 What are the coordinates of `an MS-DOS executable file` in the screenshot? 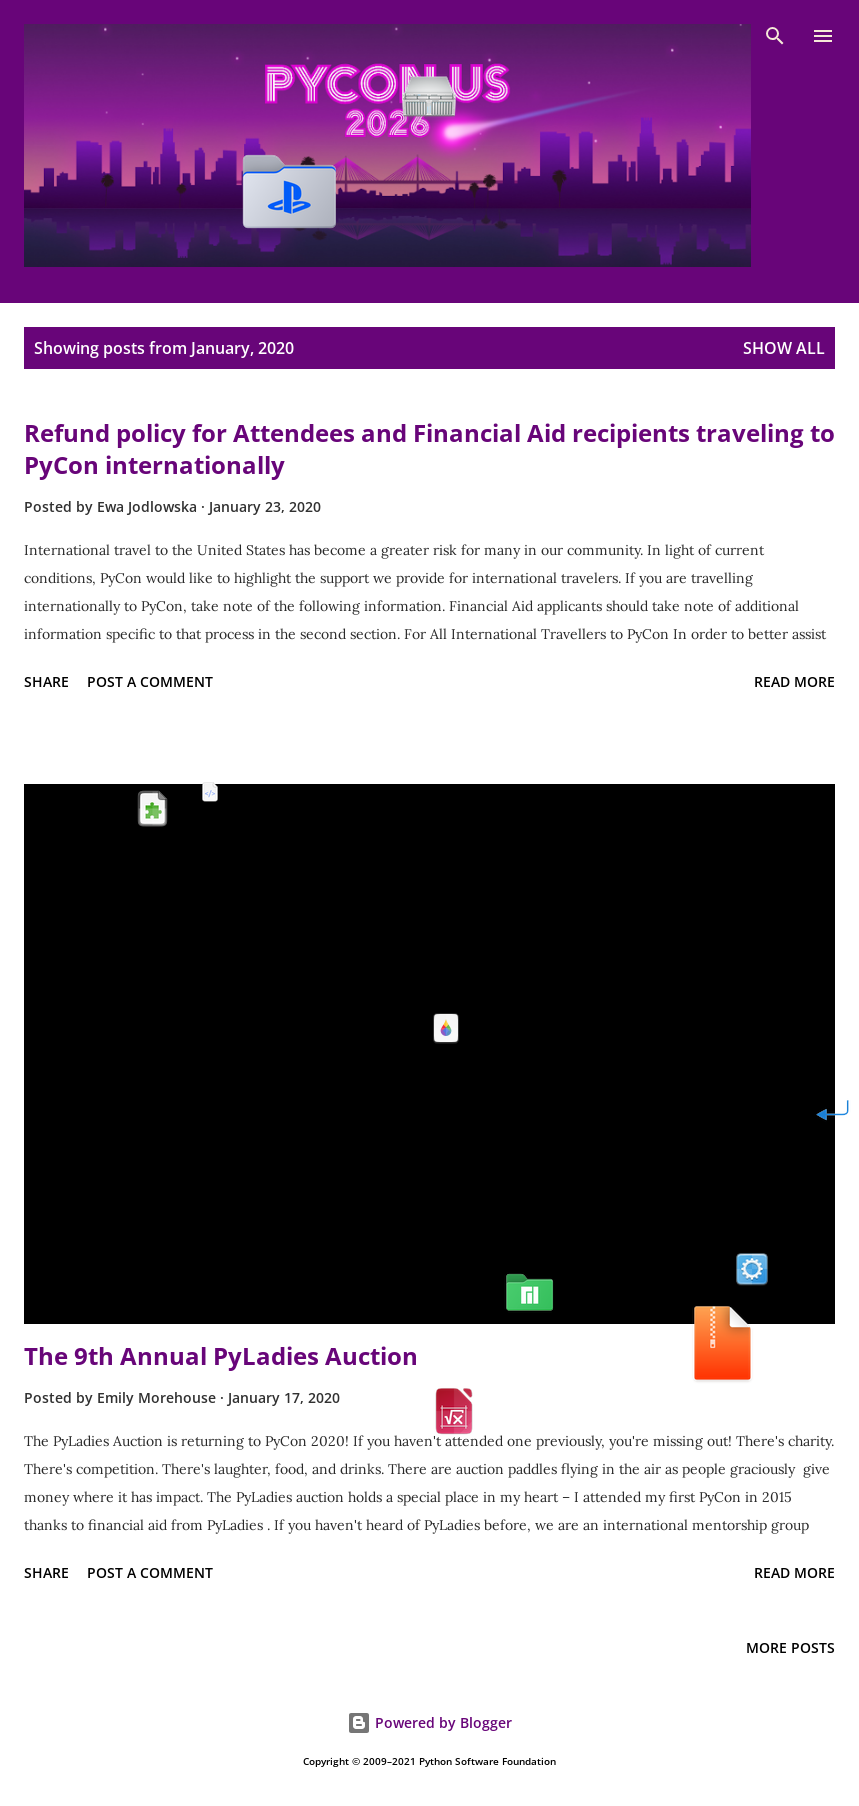 It's located at (752, 1269).